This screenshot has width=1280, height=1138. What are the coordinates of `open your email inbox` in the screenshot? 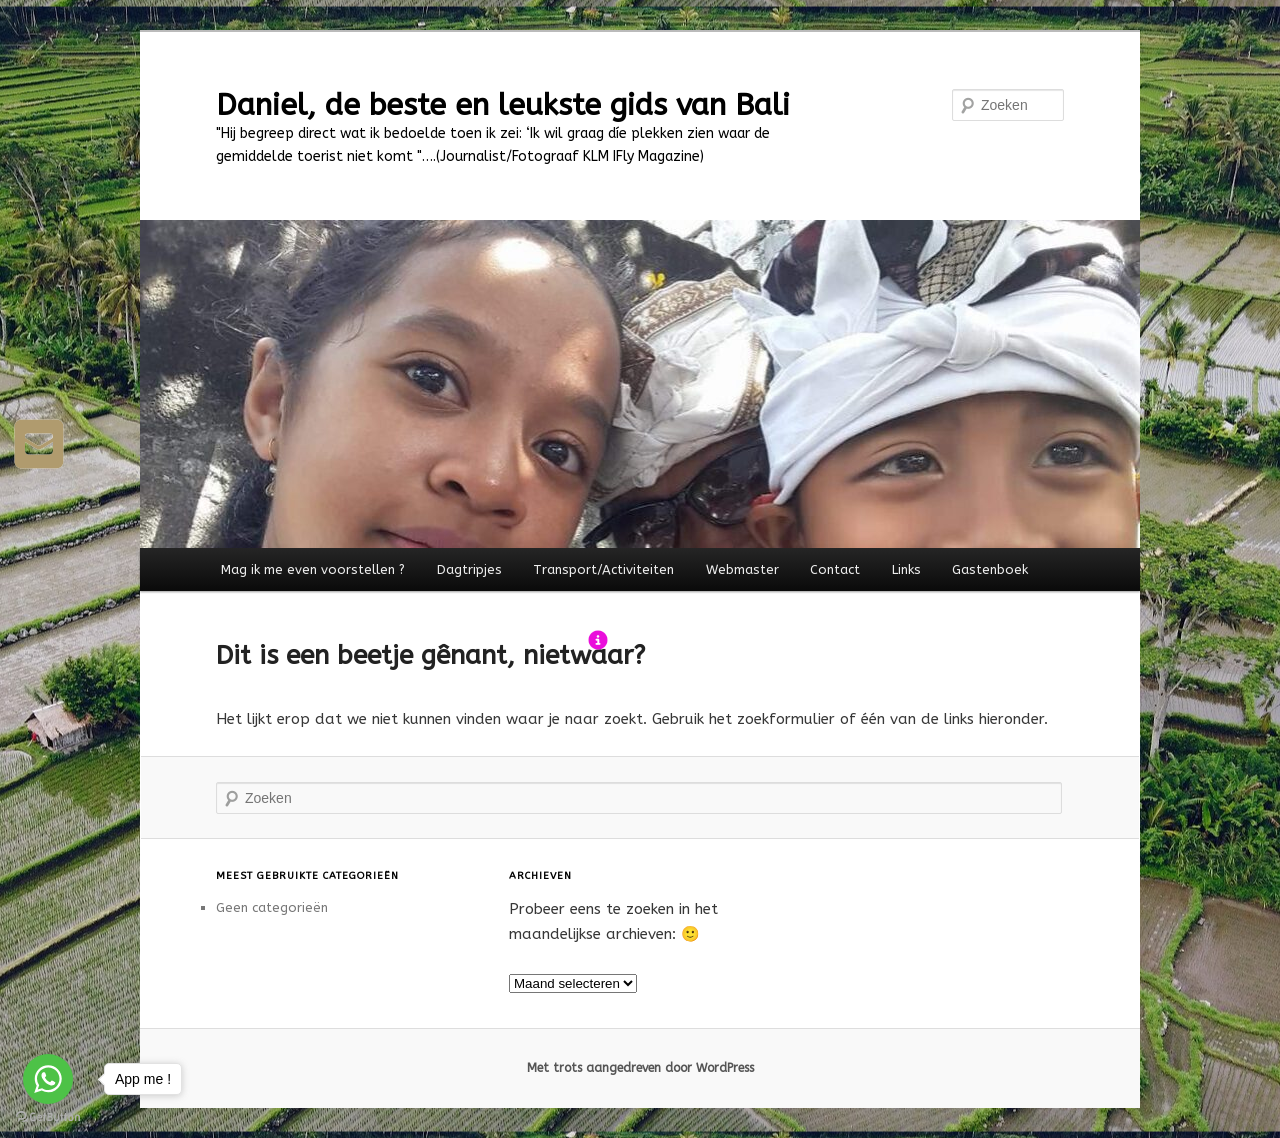 It's located at (39, 444).